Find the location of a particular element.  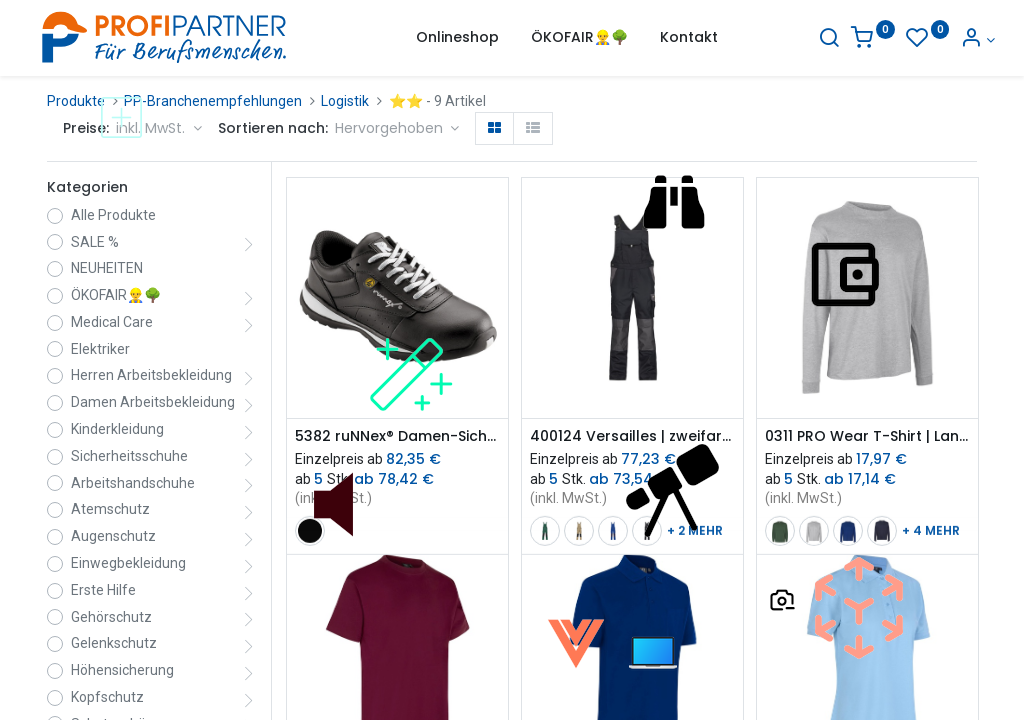

add a new item or entry is located at coordinates (121, 117).